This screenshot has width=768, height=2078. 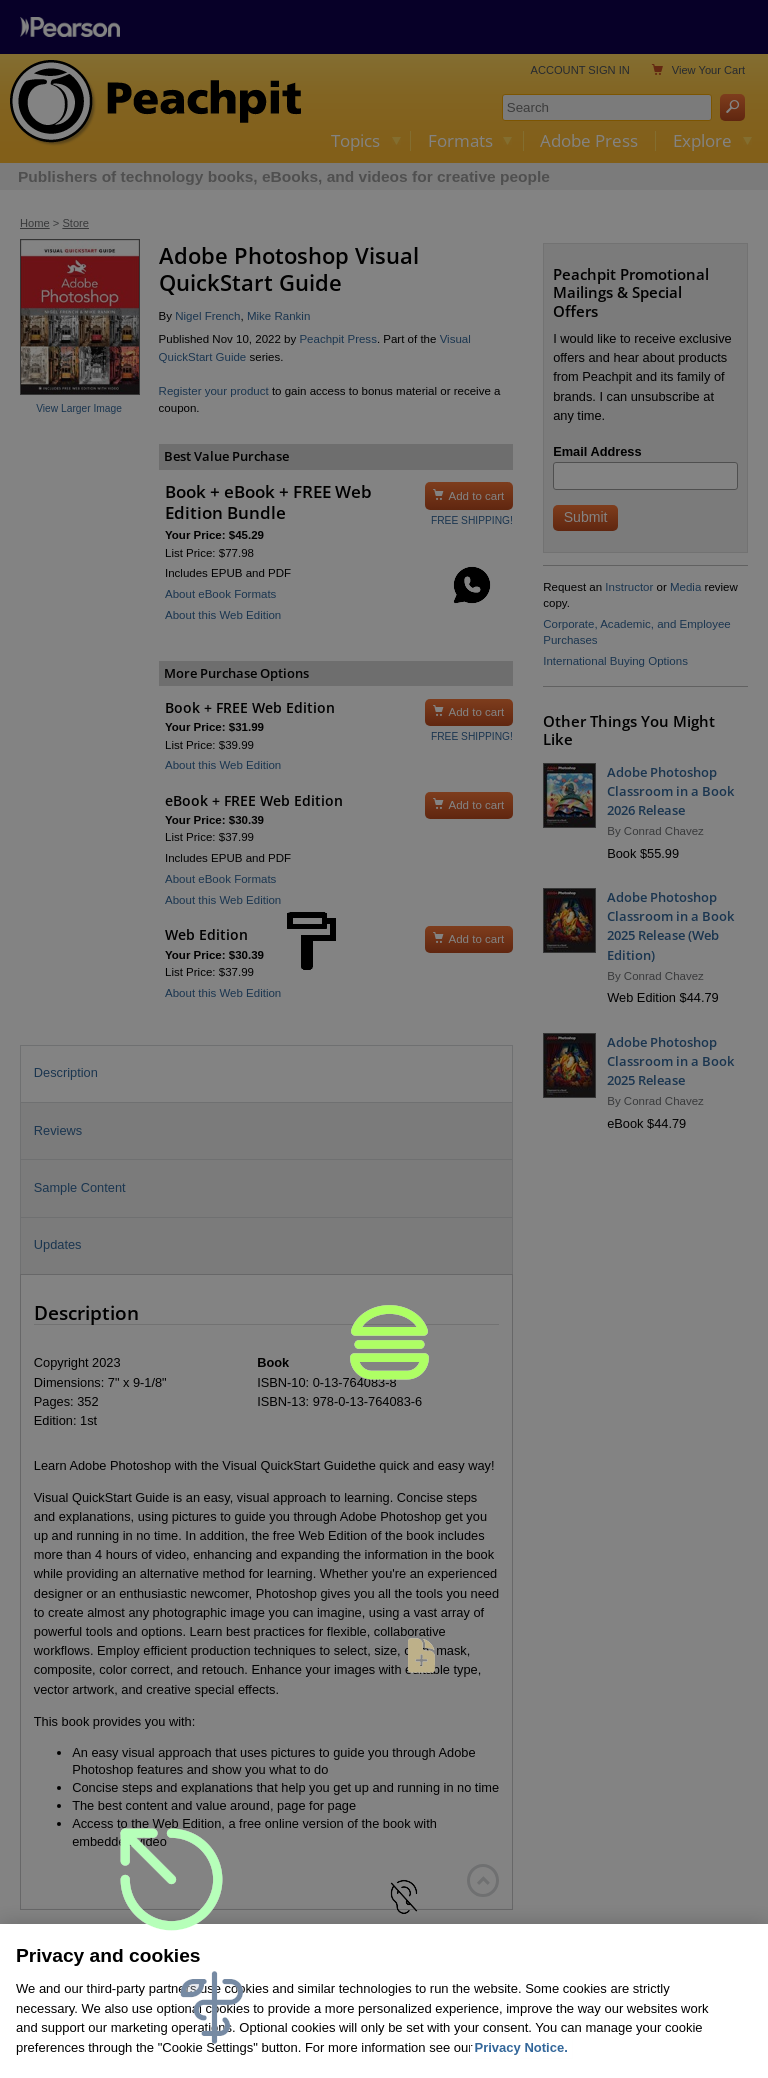 I want to click on navigate back or return to previous screen, so click(x=171, y=1879).